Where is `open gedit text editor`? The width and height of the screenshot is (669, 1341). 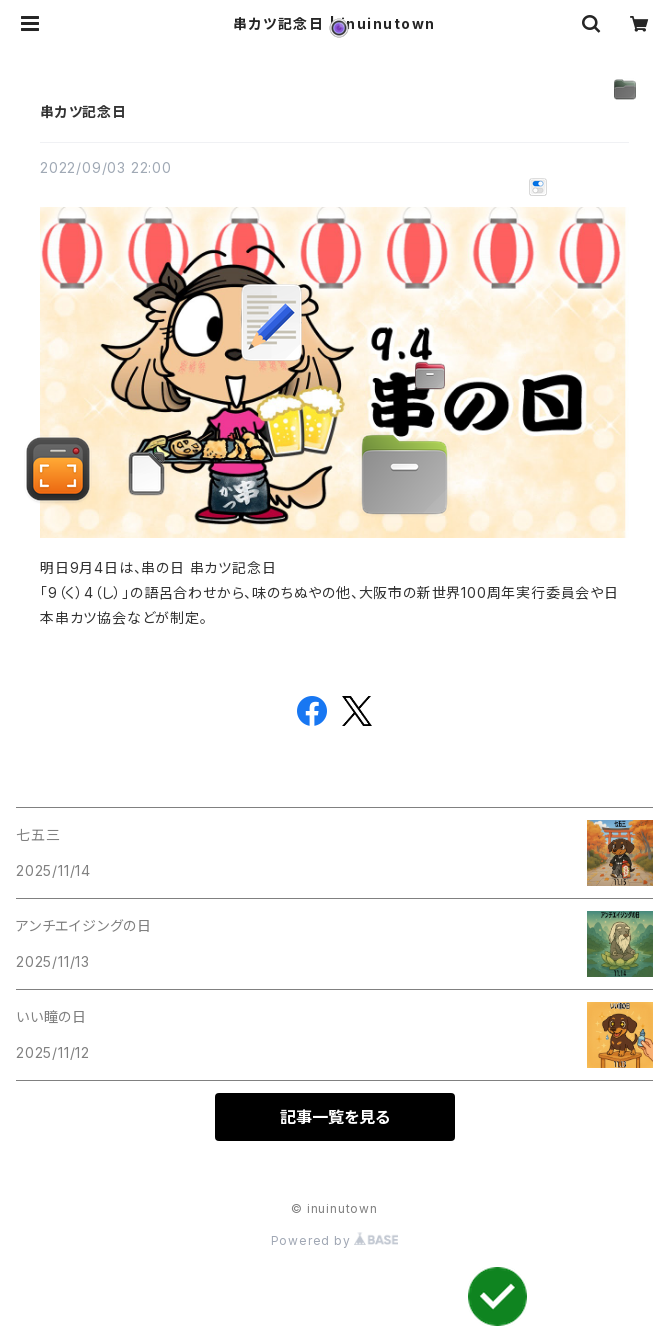 open gedit text editor is located at coordinates (271, 322).